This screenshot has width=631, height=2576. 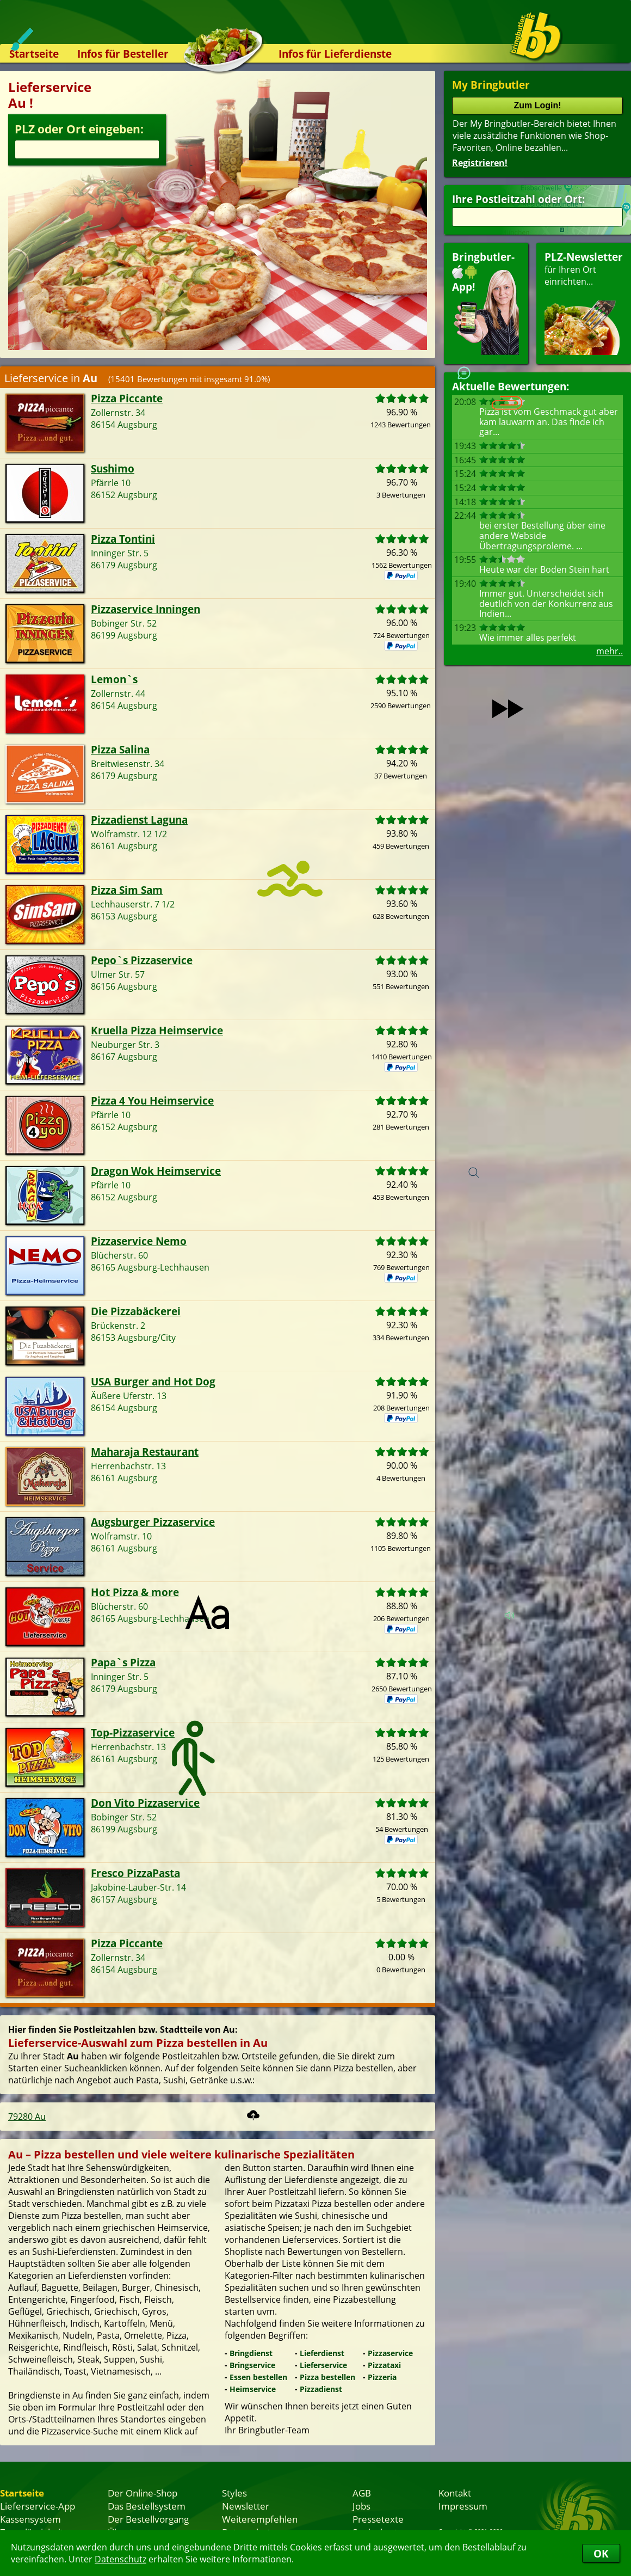 What do you see at coordinates (508, 709) in the screenshot?
I see `skip to next track` at bounding box center [508, 709].